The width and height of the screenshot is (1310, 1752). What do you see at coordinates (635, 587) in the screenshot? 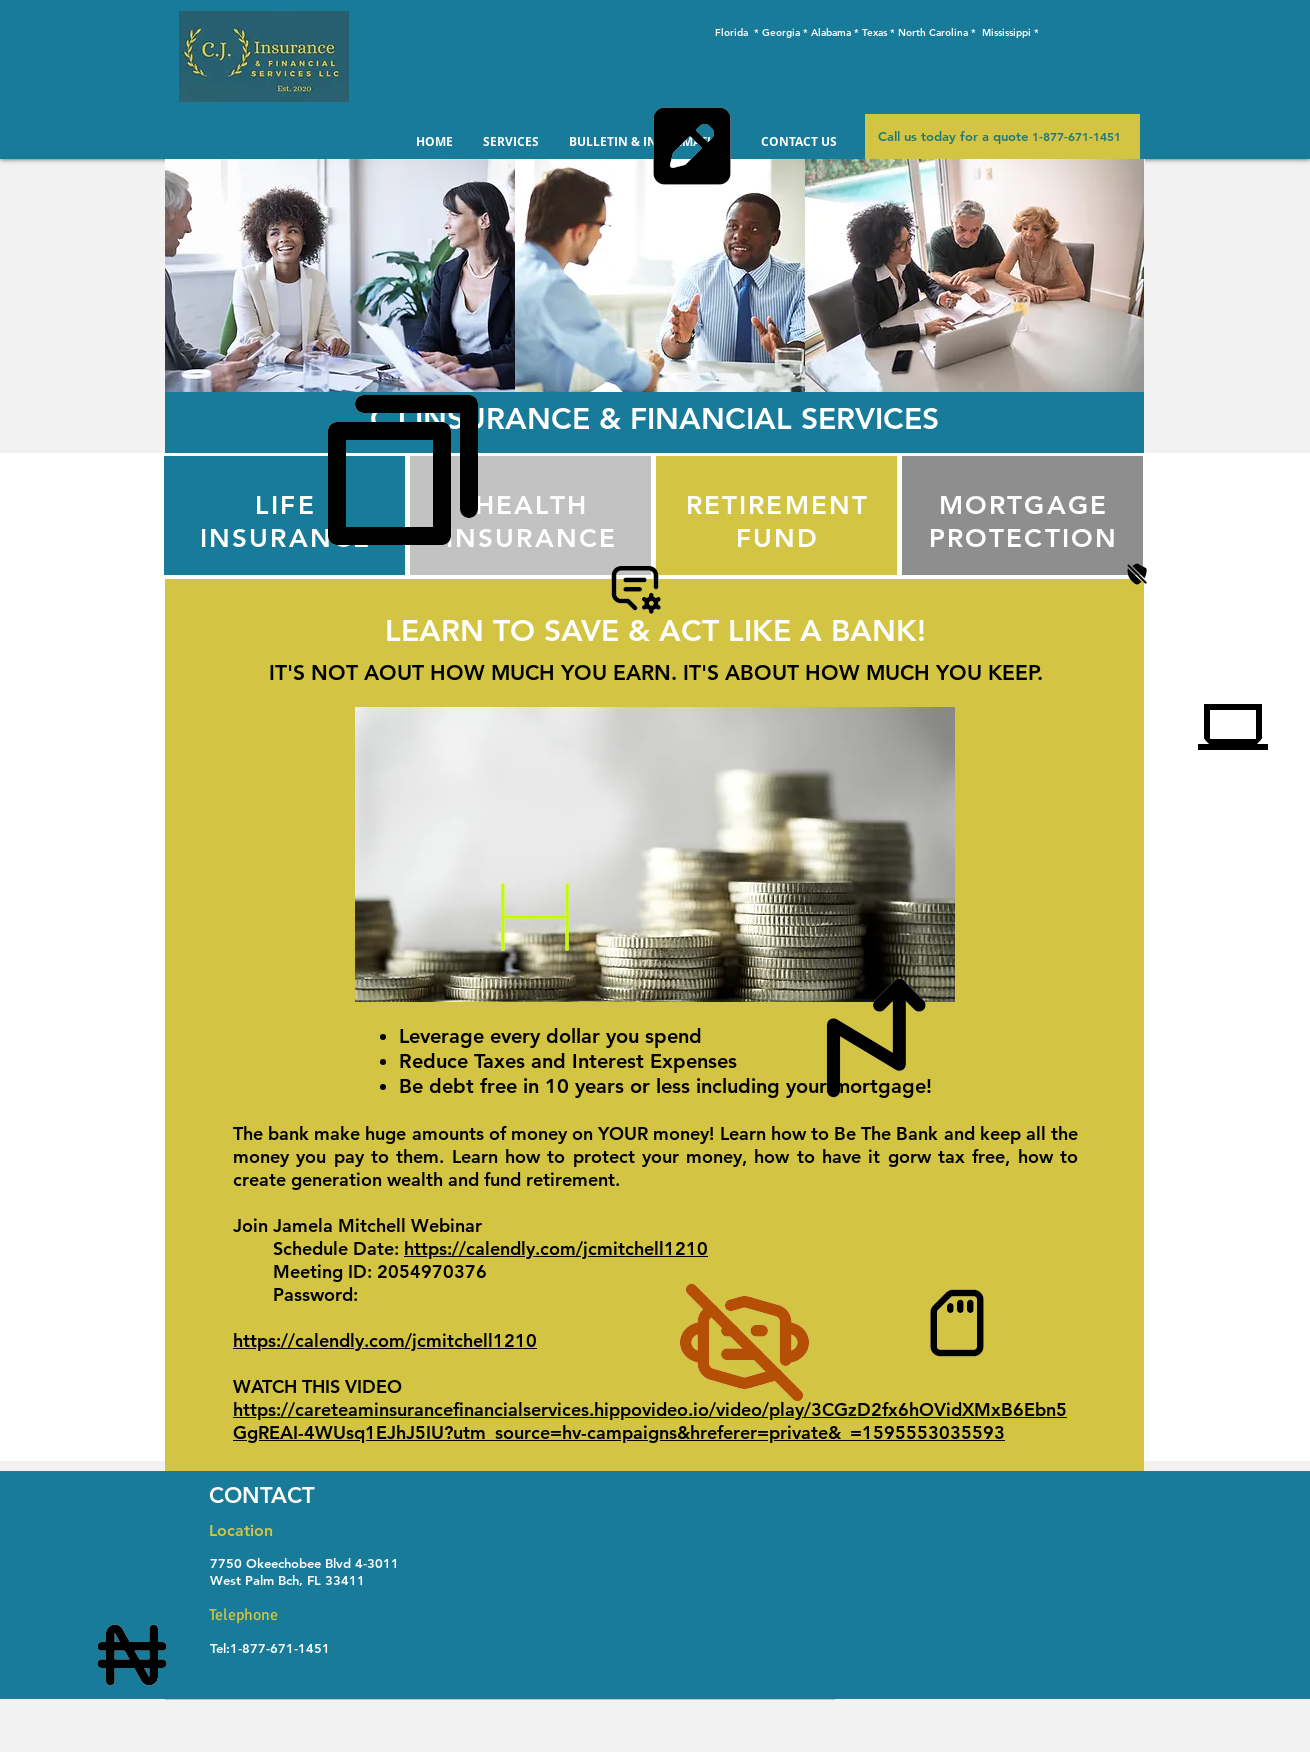
I see `access message settings` at bounding box center [635, 587].